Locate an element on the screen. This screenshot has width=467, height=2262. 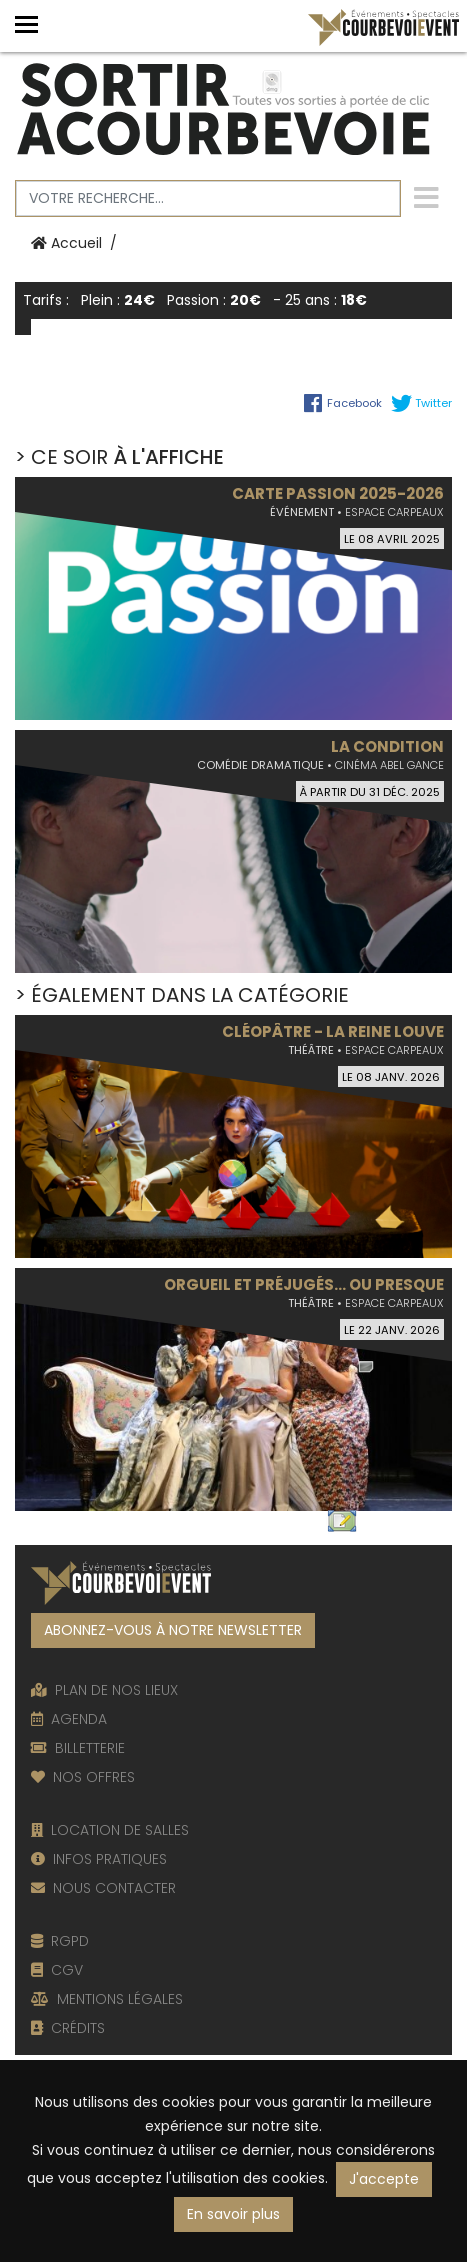
indicates a missing or unavailable image is located at coordinates (366, 1367).